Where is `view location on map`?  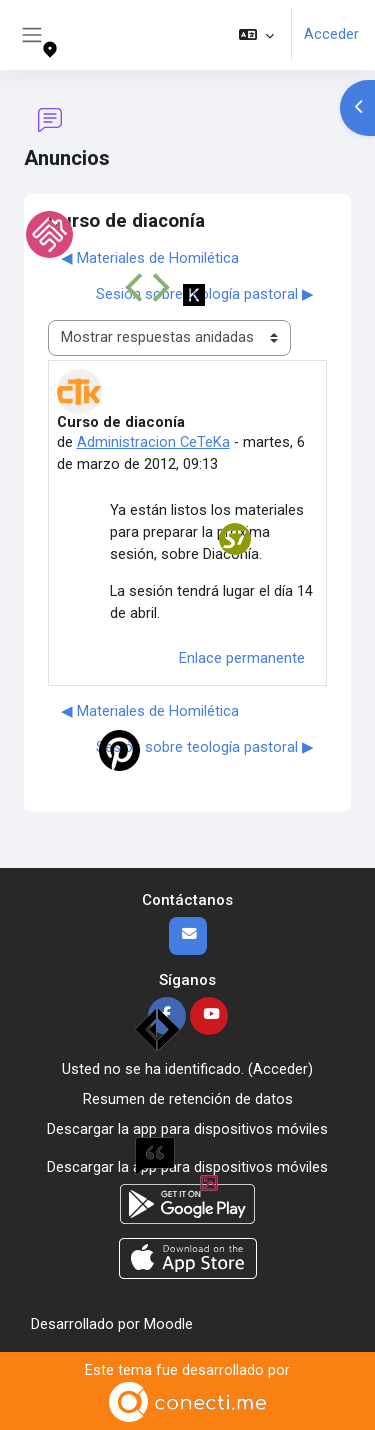
view location on map is located at coordinates (50, 49).